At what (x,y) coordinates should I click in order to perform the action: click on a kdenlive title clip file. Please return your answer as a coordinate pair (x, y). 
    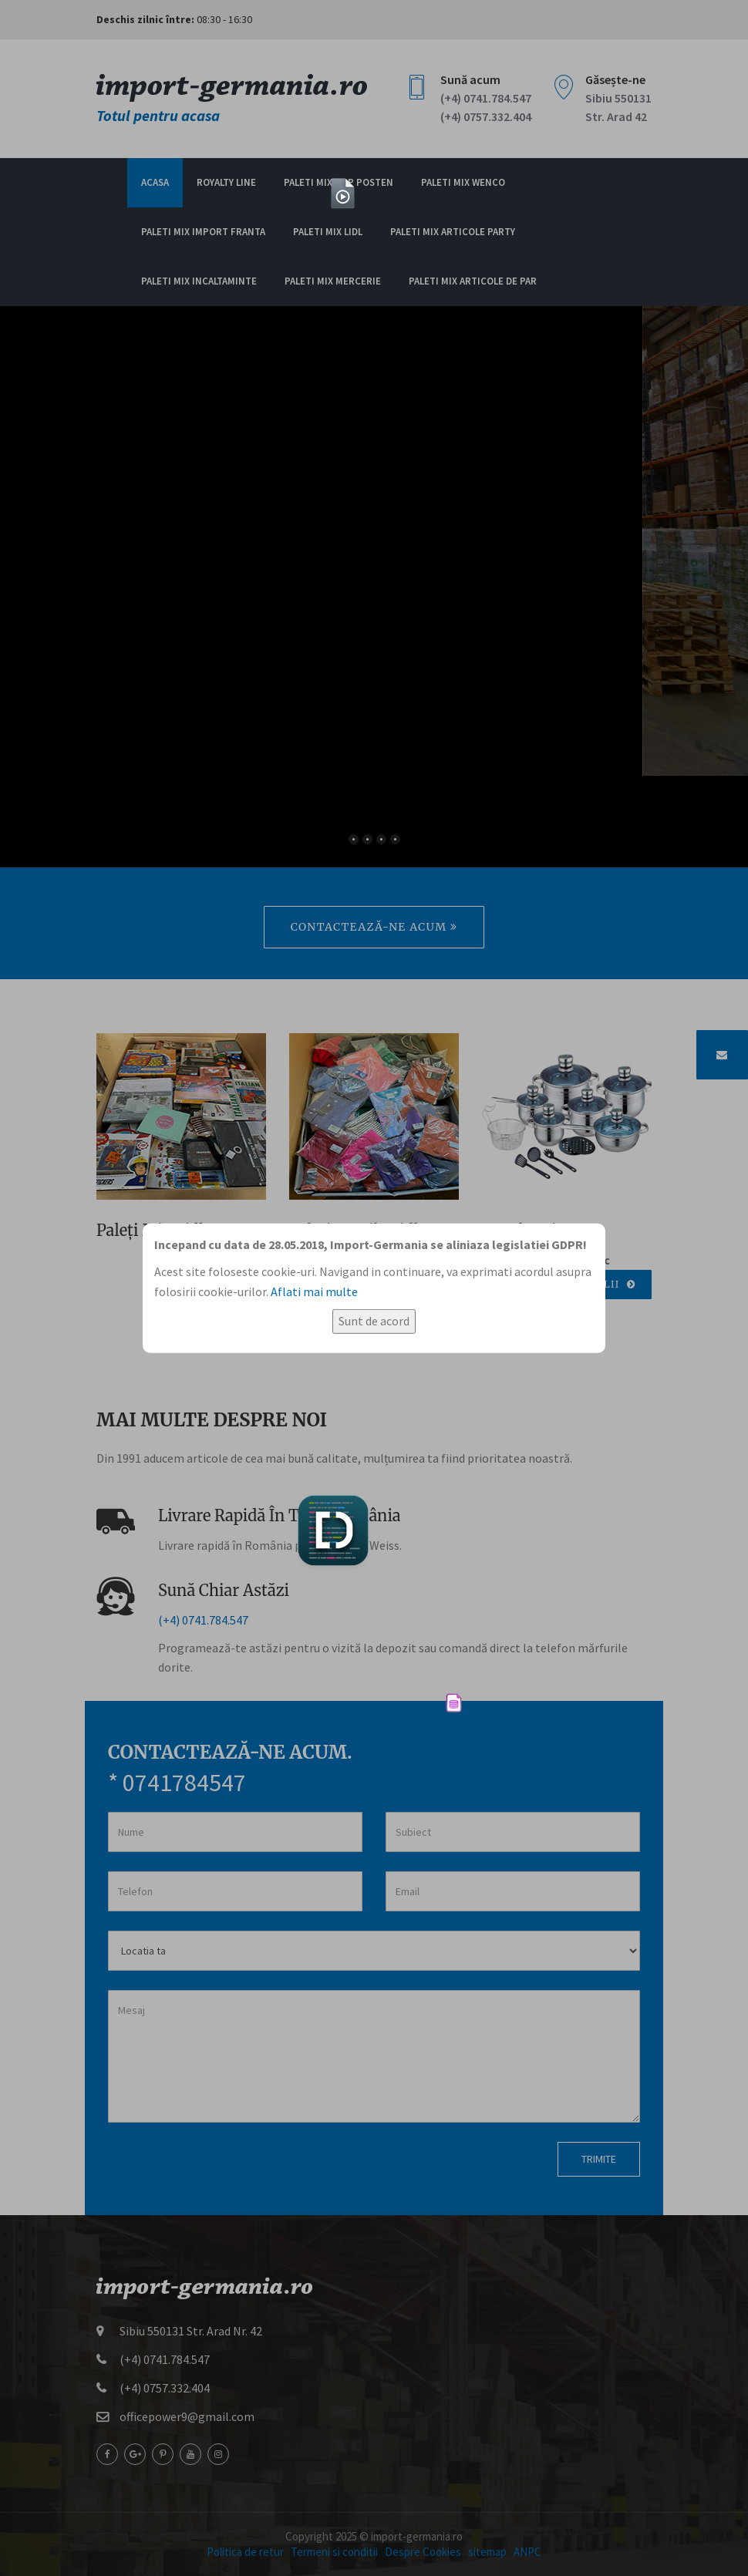
    Looking at the image, I should click on (342, 194).